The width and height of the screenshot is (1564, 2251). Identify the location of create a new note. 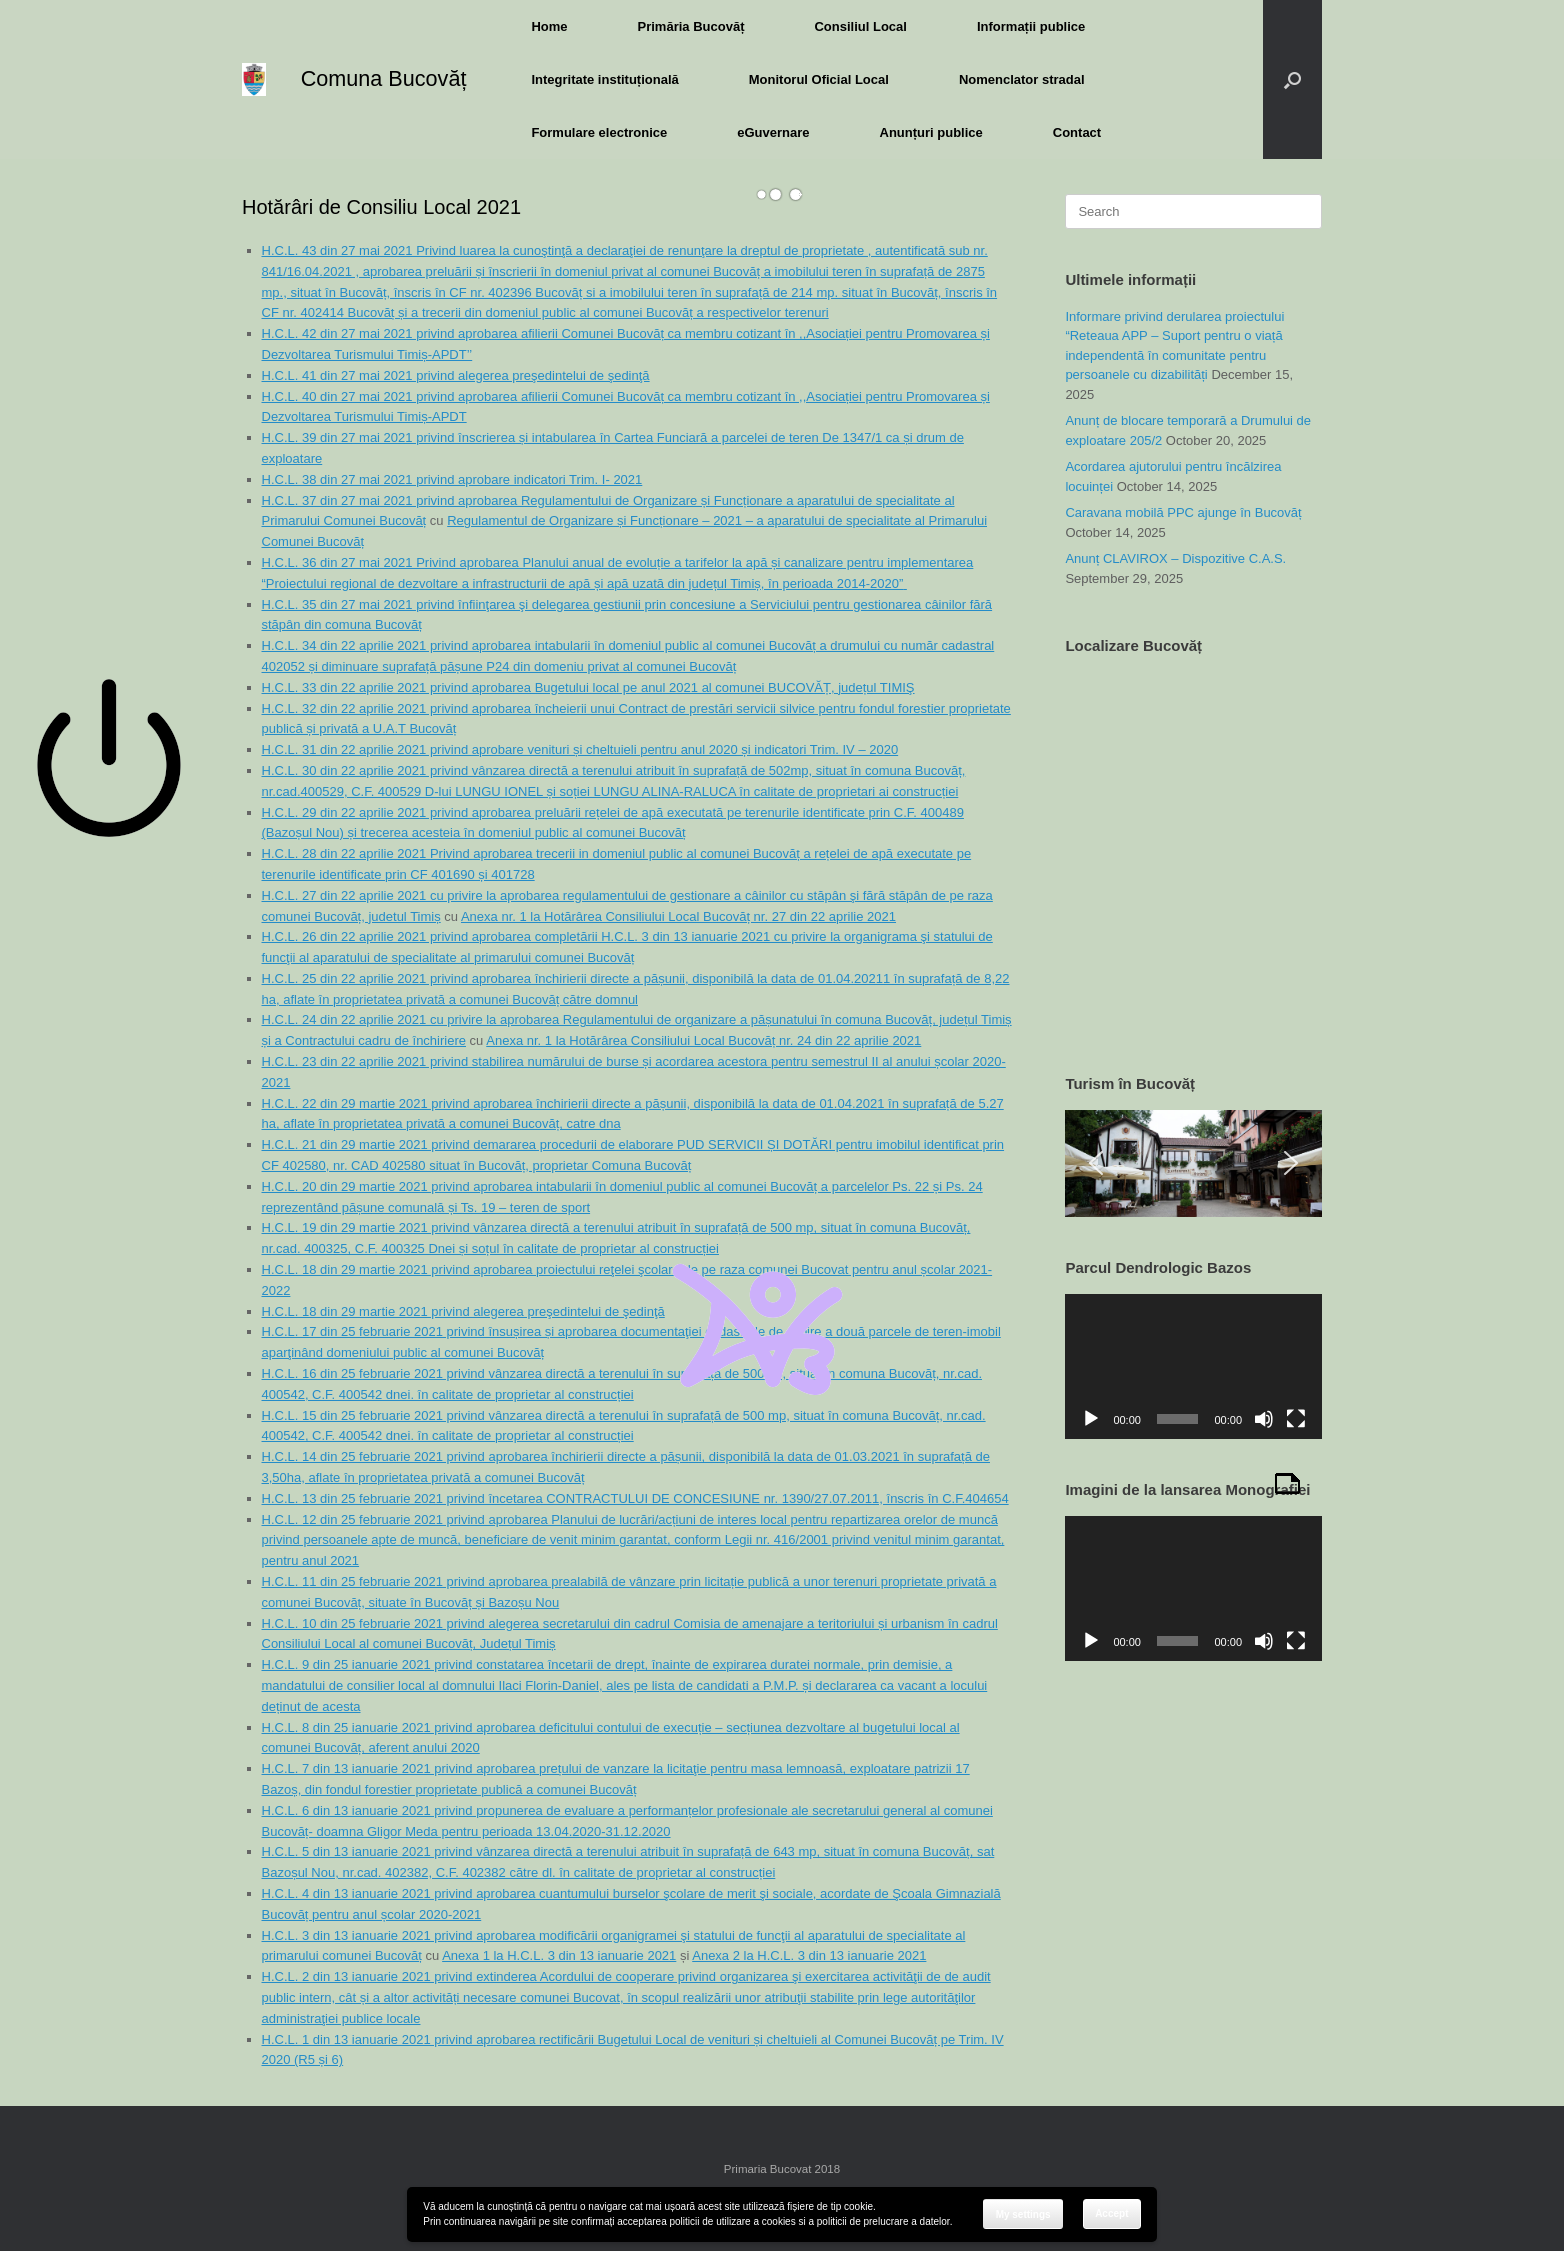
(1287, 1483).